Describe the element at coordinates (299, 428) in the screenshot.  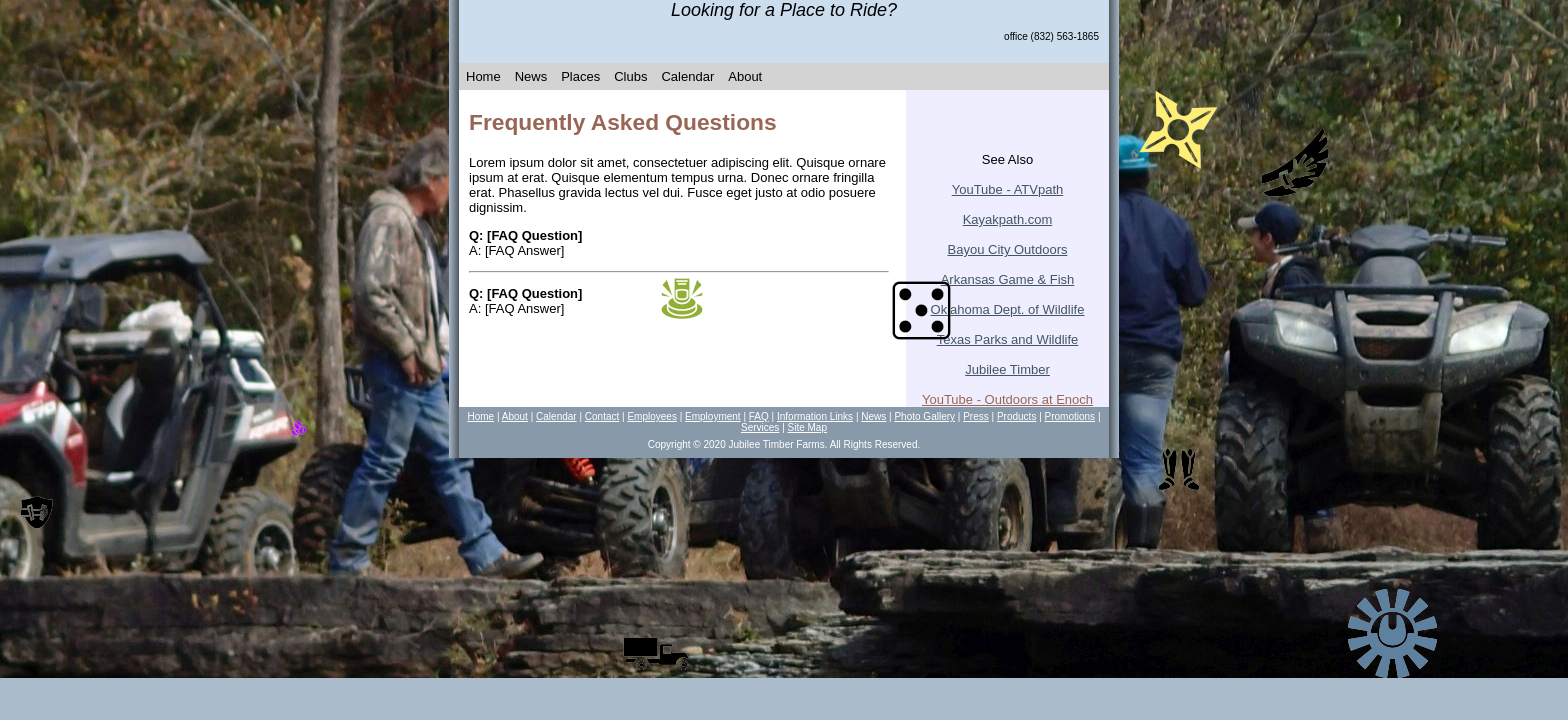
I see `coffee or café-related feature` at that location.